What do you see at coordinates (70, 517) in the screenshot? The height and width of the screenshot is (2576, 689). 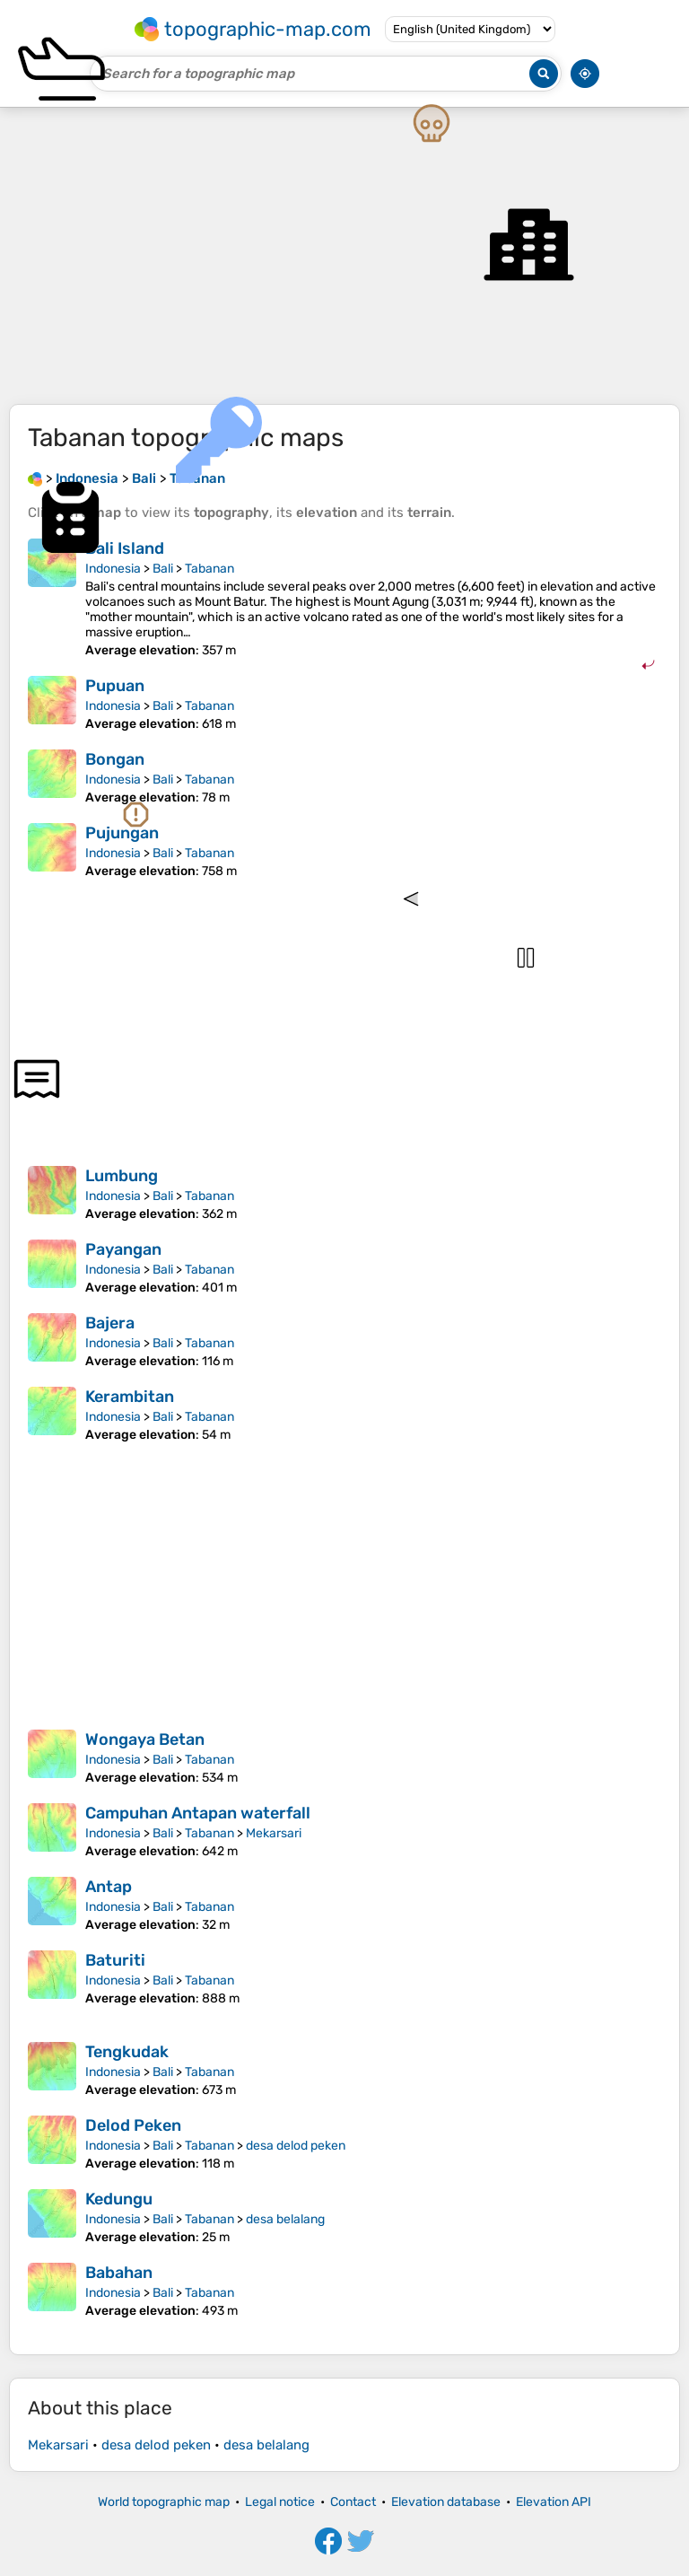 I see `view task list or checklist` at bounding box center [70, 517].